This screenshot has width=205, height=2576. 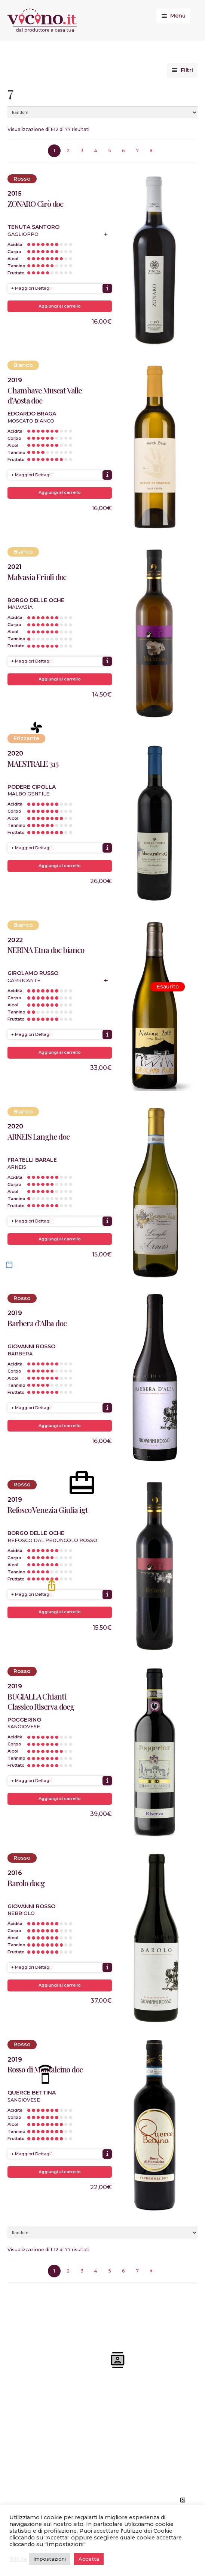 I want to click on move message to inbox, so click(x=183, y=2500).